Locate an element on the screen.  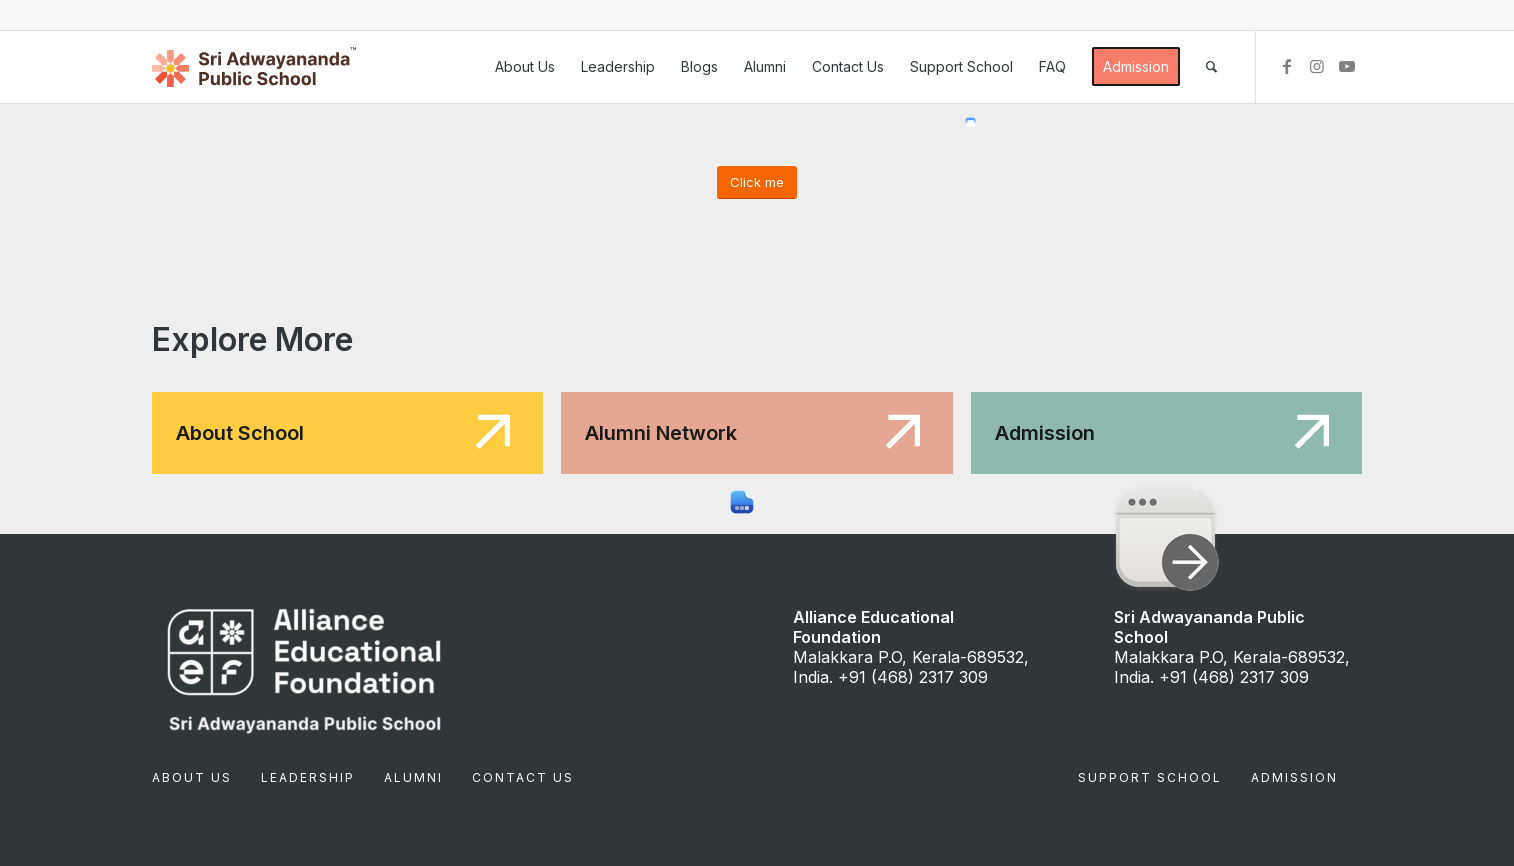
manage saved passwords and login credentials is located at coordinates (991, 131).